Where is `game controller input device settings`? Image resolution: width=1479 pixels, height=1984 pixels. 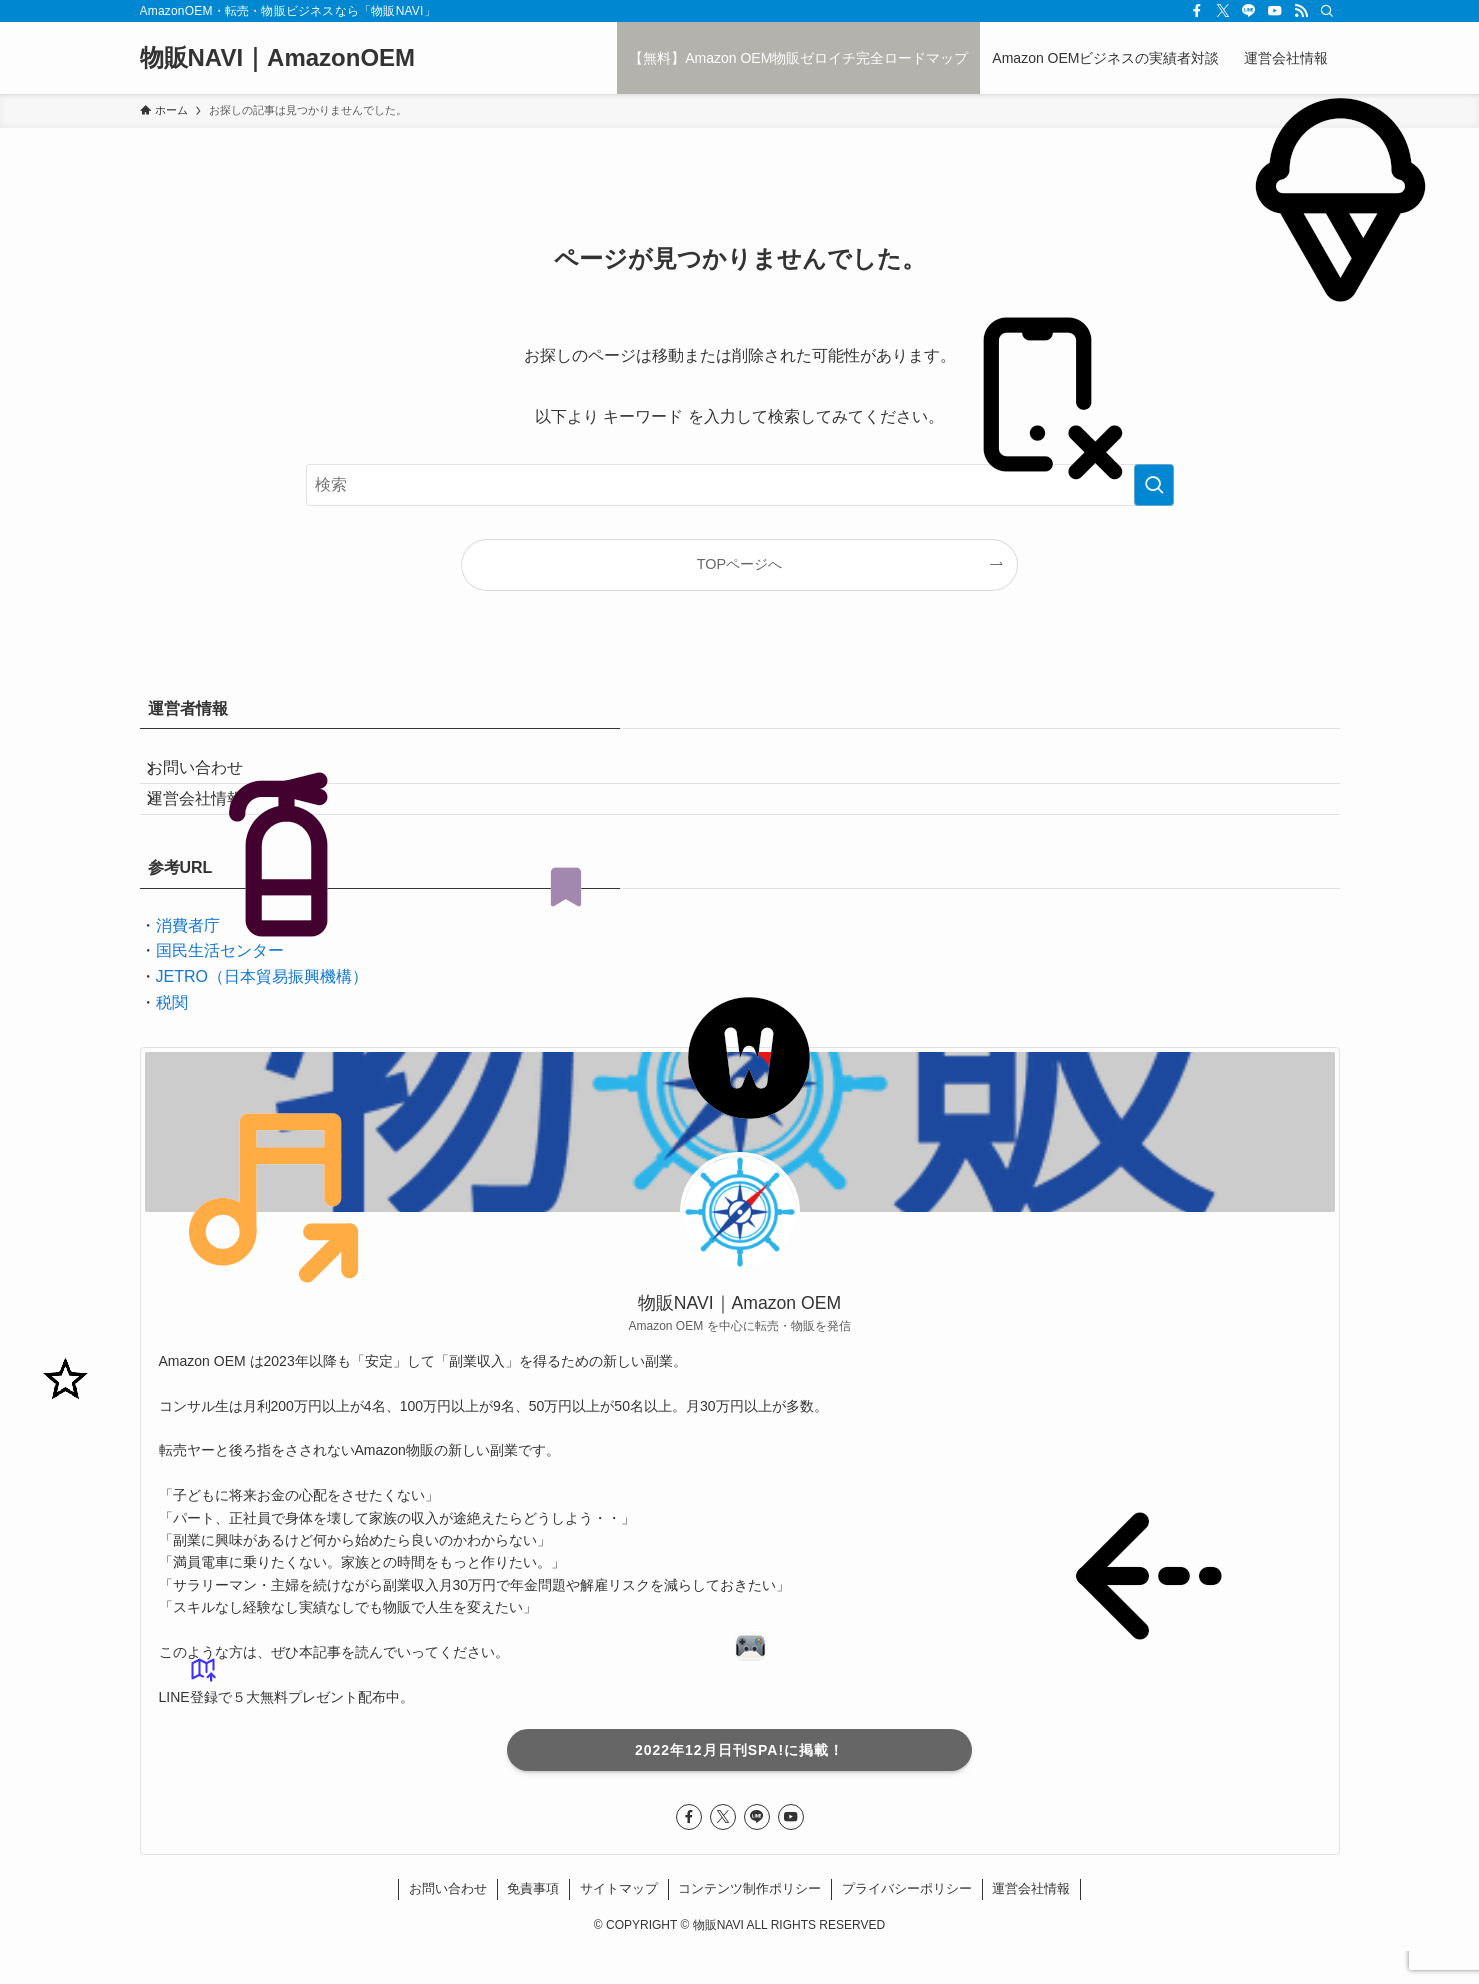
game controller input device settings is located at coordinates (750, 1644).